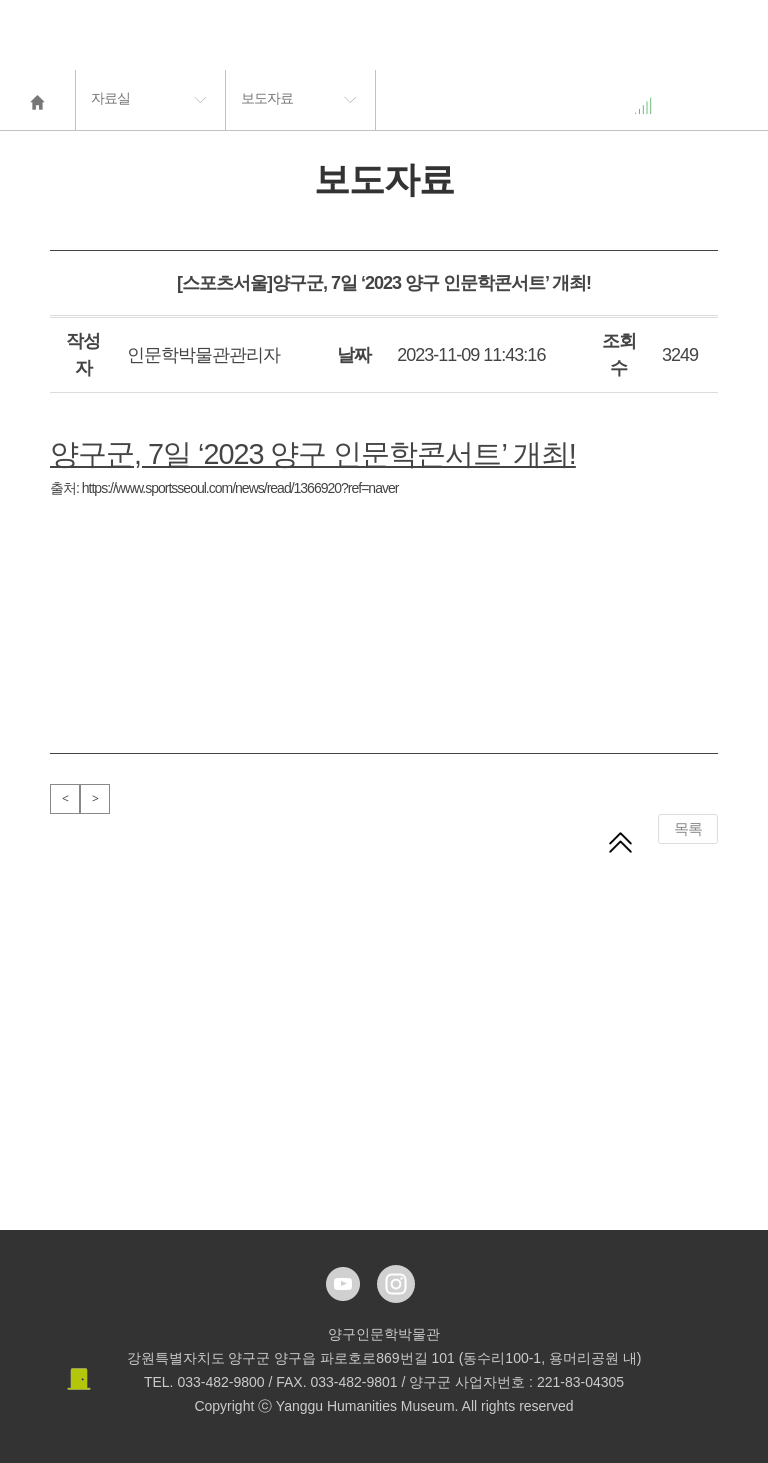 Image resolution: width=768 pixels, height=1463 pixels. Describe the element at coordinates (79, 1379) in the screenshot. I see `exit or log out of the application` at that location.